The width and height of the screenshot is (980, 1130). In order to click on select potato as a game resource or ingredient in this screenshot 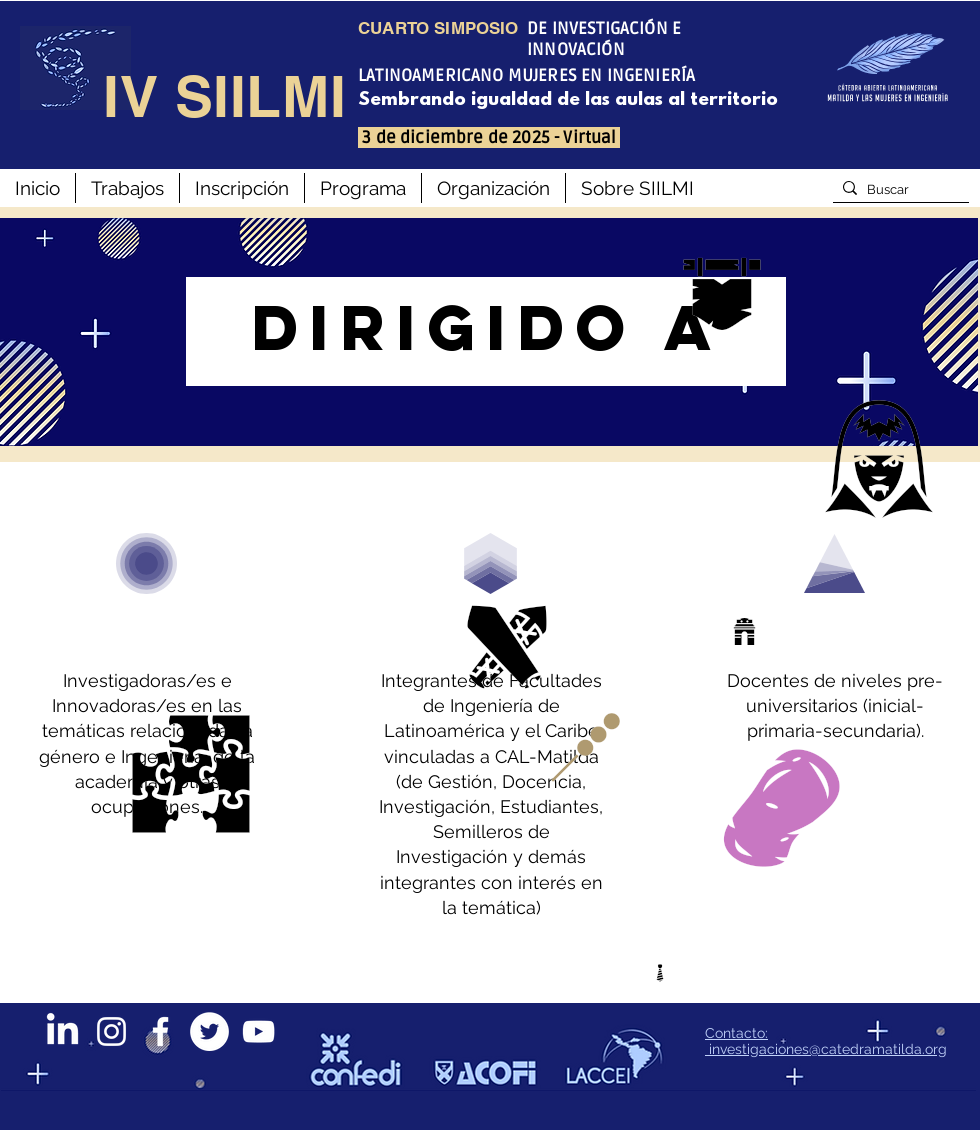, I will do `click(781, 808)`.